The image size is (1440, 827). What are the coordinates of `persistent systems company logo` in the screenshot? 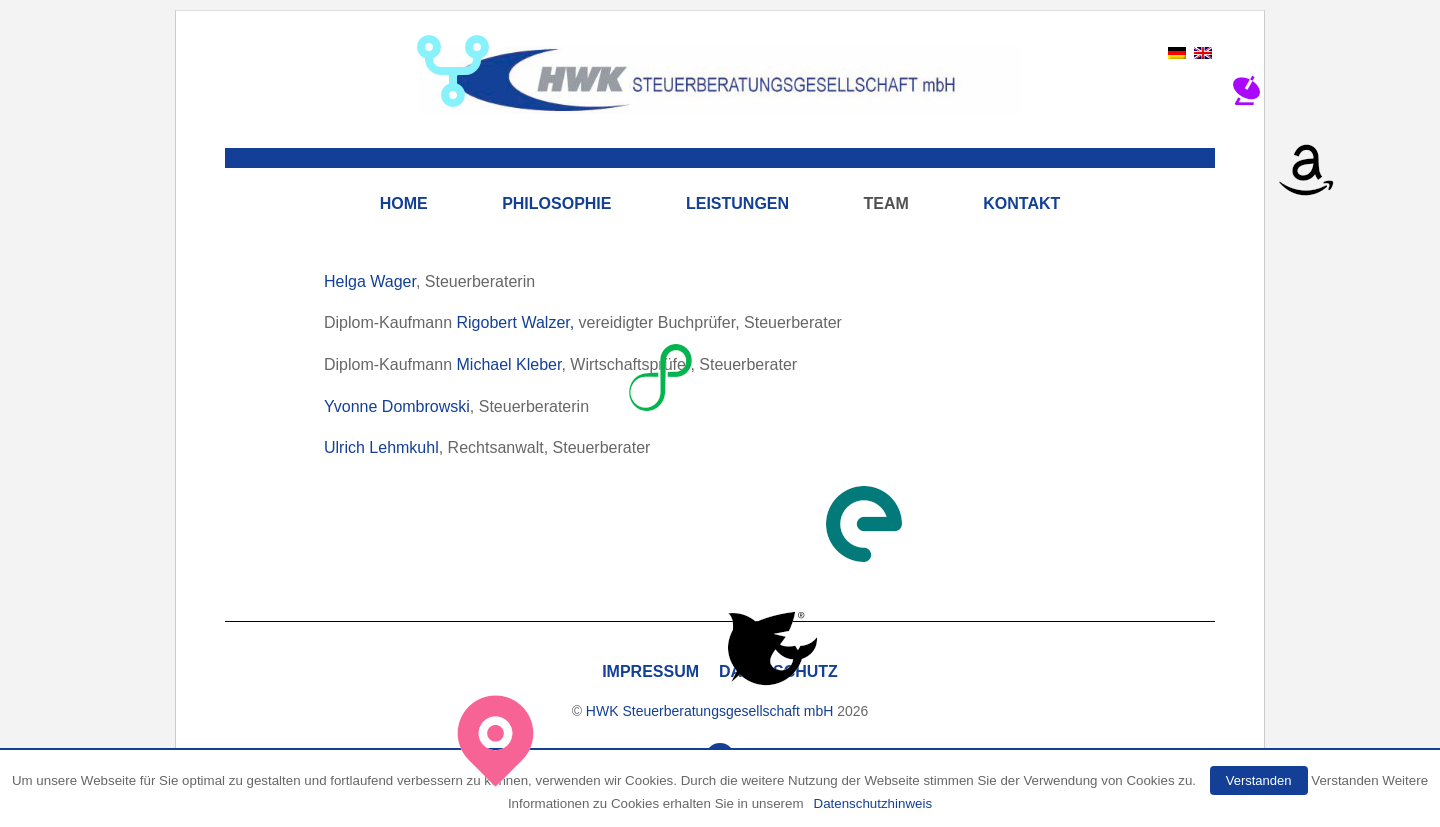 It's located at (660, 377).